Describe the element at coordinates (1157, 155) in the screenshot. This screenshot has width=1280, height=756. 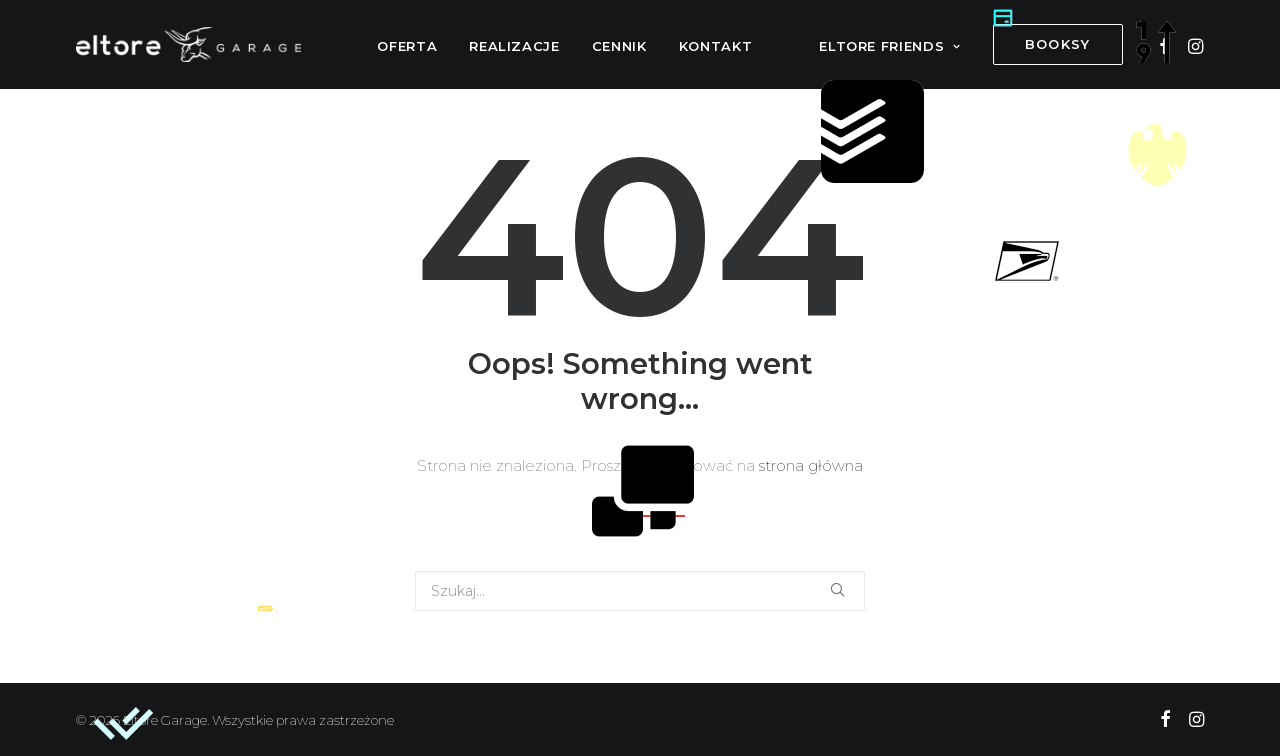
I see `open the Barclays banking app` at that location.